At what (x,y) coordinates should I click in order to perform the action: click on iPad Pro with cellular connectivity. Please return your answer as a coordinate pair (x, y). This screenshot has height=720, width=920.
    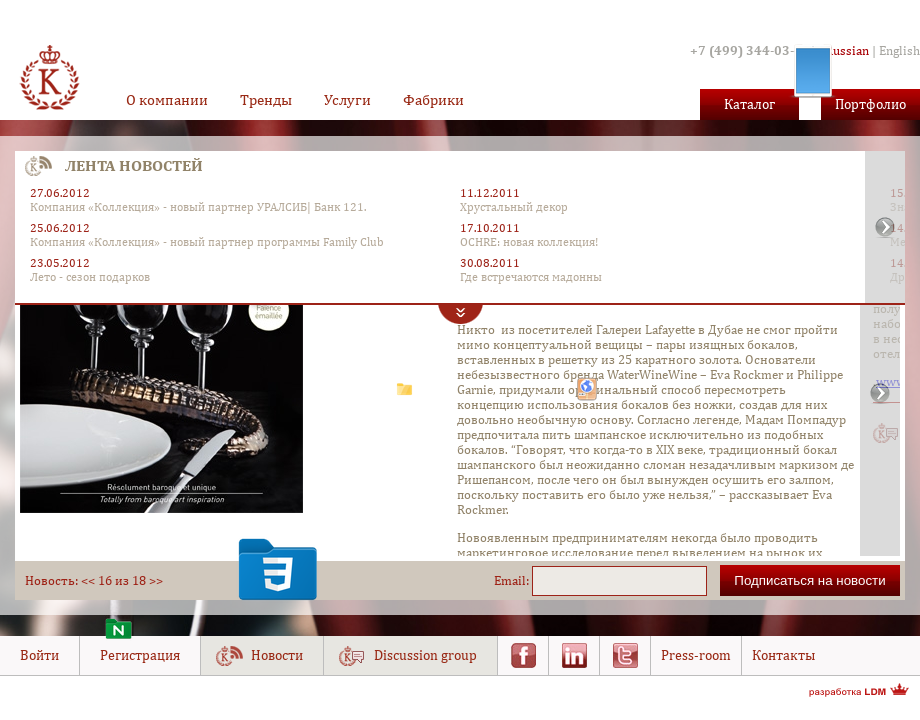
    Looking at the image, I should click on (813, 71).